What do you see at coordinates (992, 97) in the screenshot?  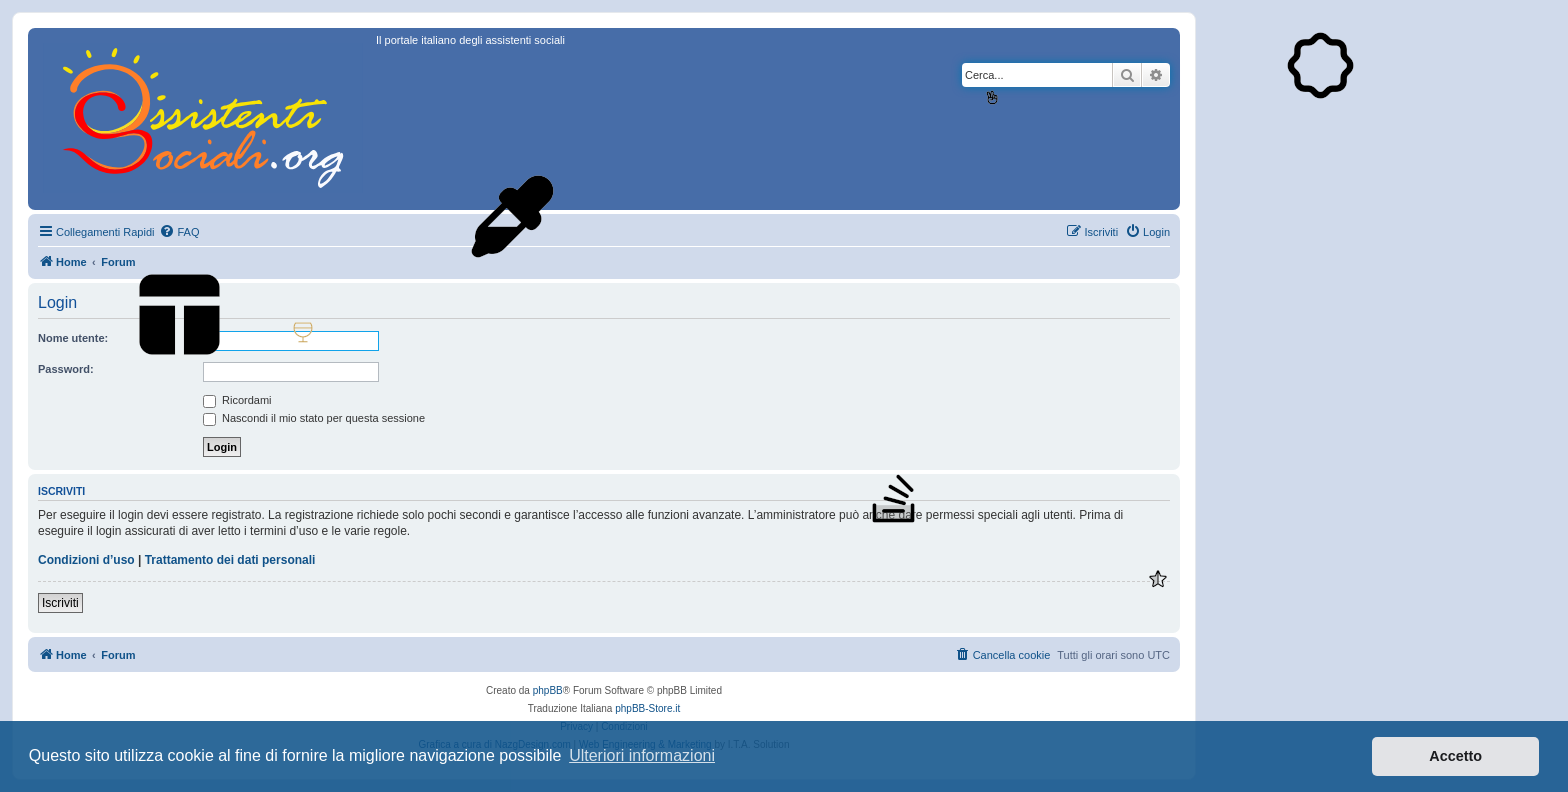 I see `peace sign or victory gesture` at bounding box center [992, 97].